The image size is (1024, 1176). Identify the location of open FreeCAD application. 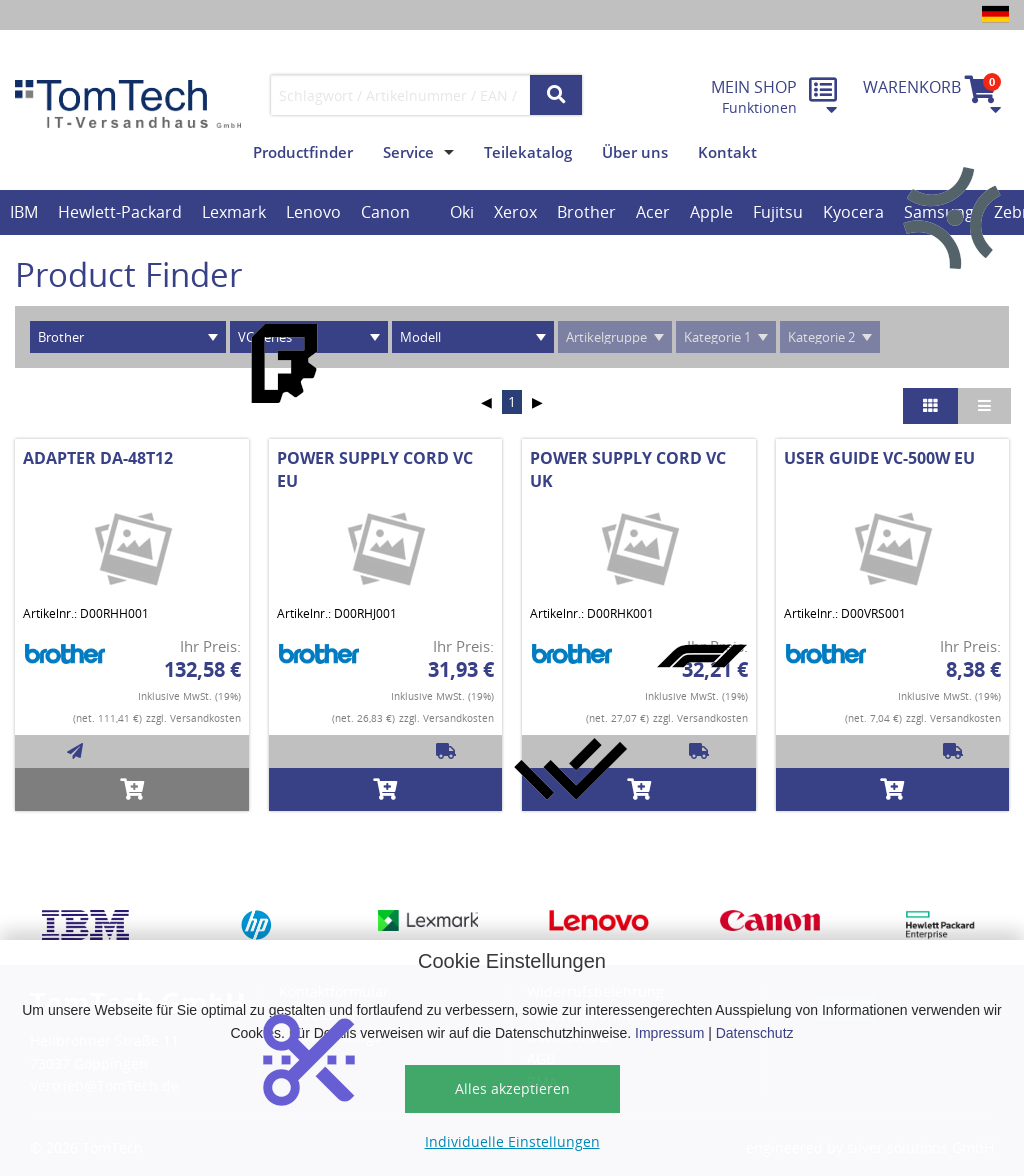
(284, 363).